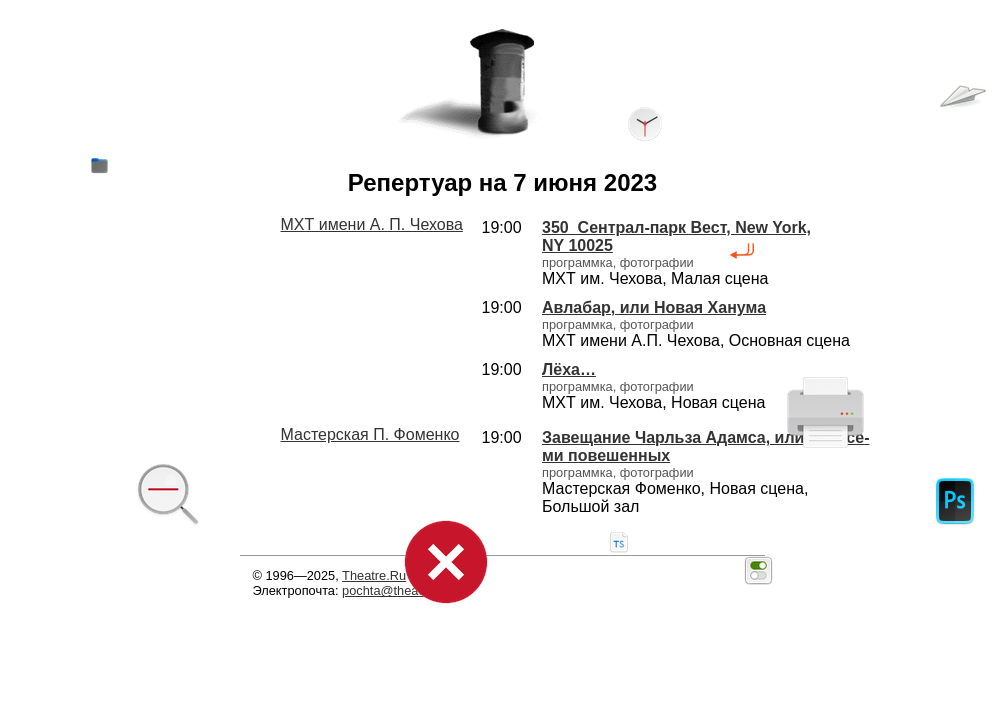 The height and width of the screenshot is (720, 1005). I want to click on open system tweaks or settings customization, so click(758, 570).